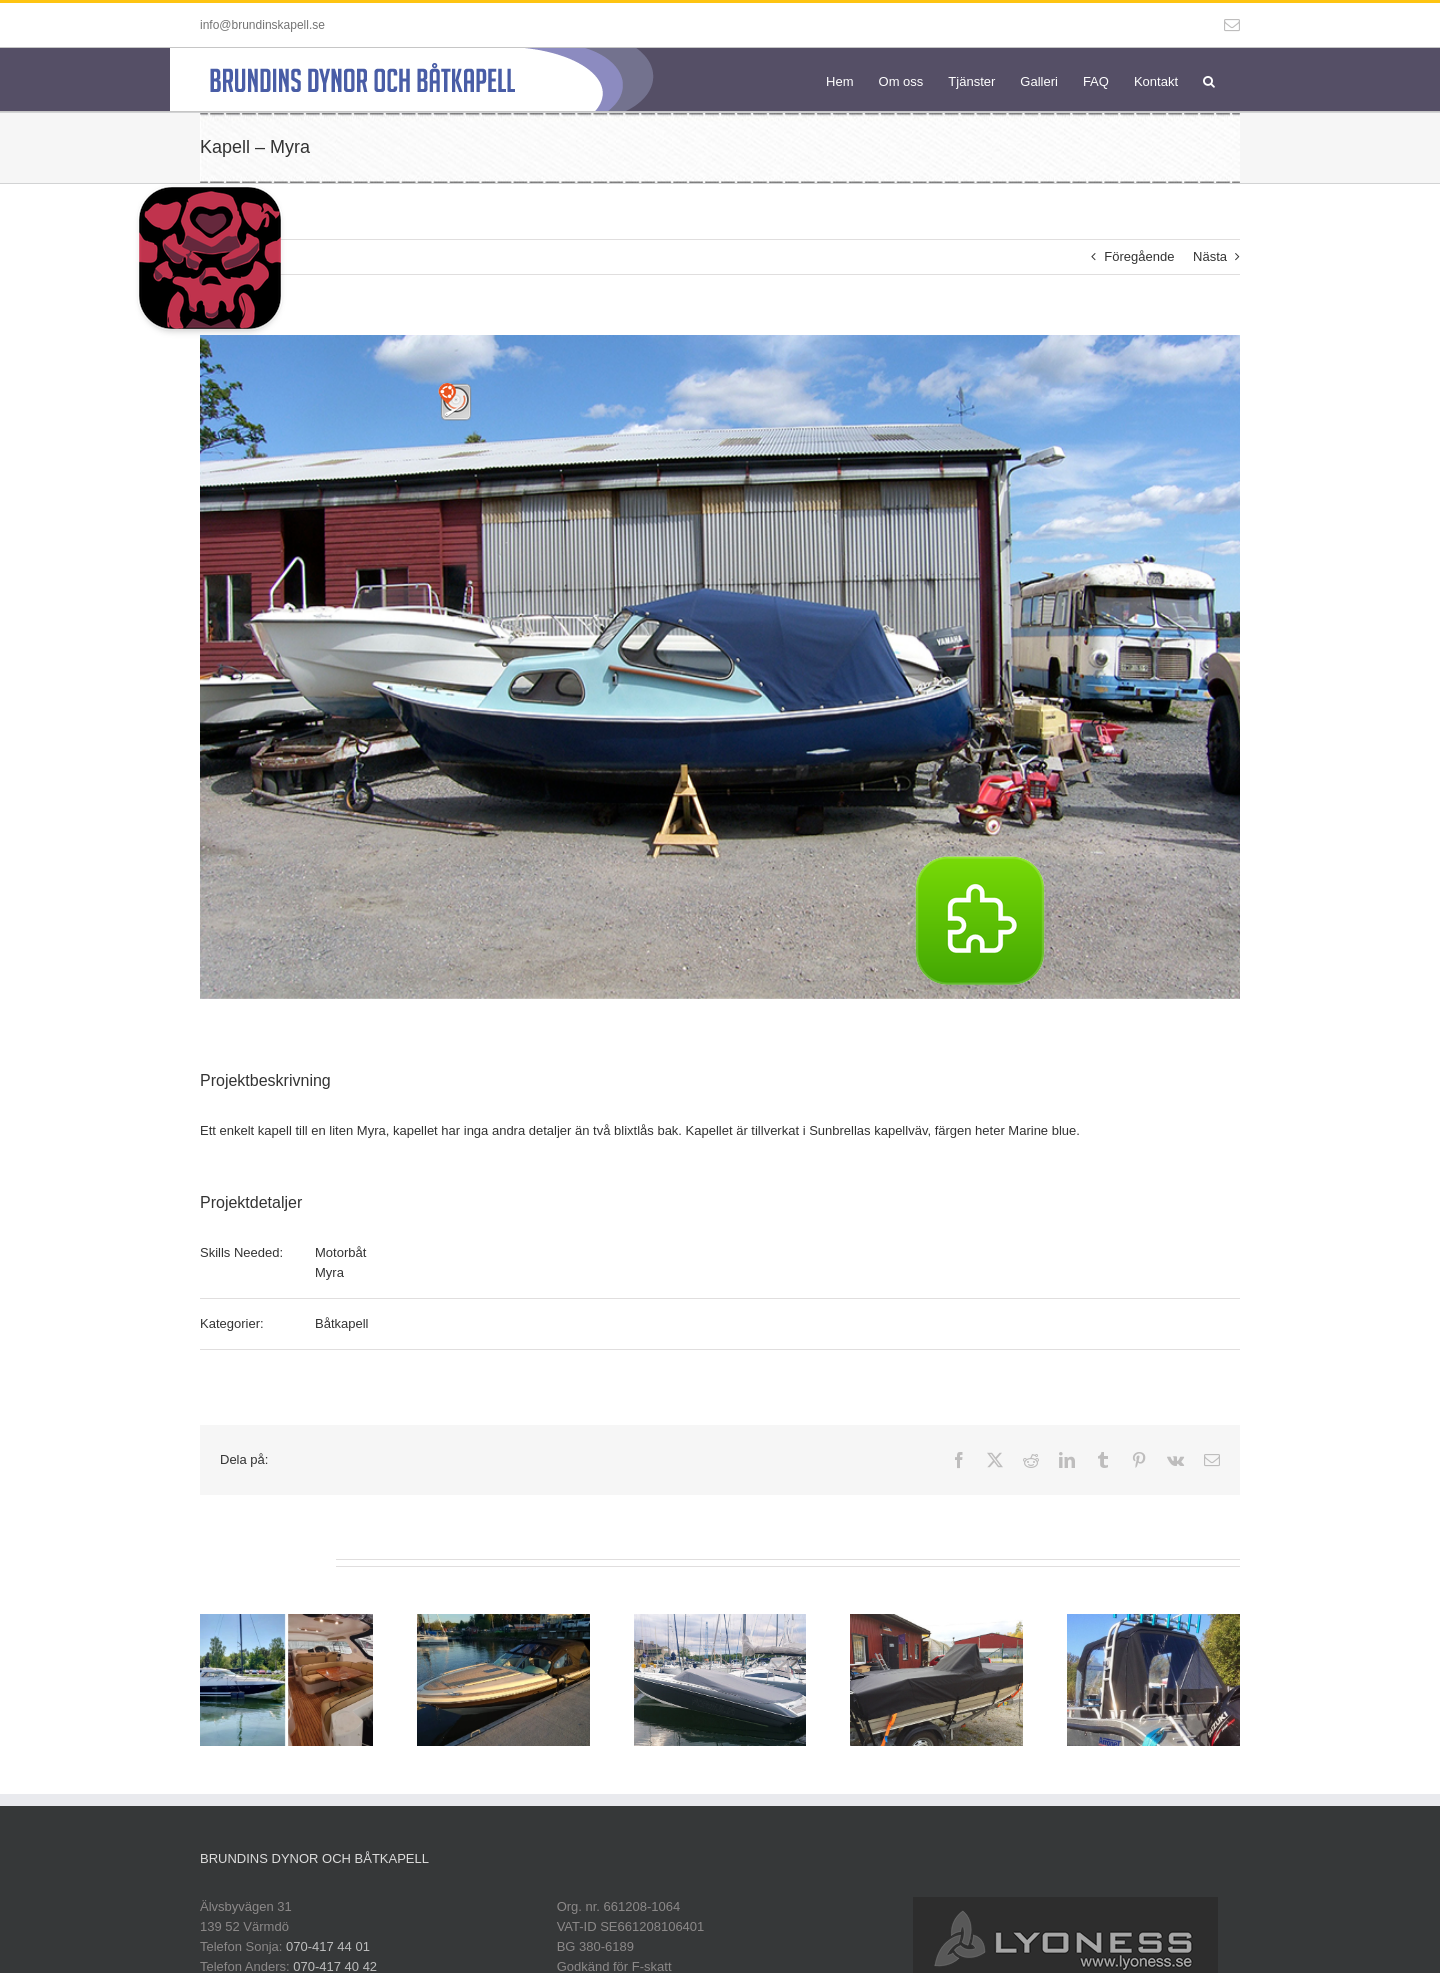 The height and width of the screenshot is (1973, 1440). What do you see at coordinates (980, 923) in the screenshot?
I see `manage browser or app extensions` at bounding box center [980, 923].